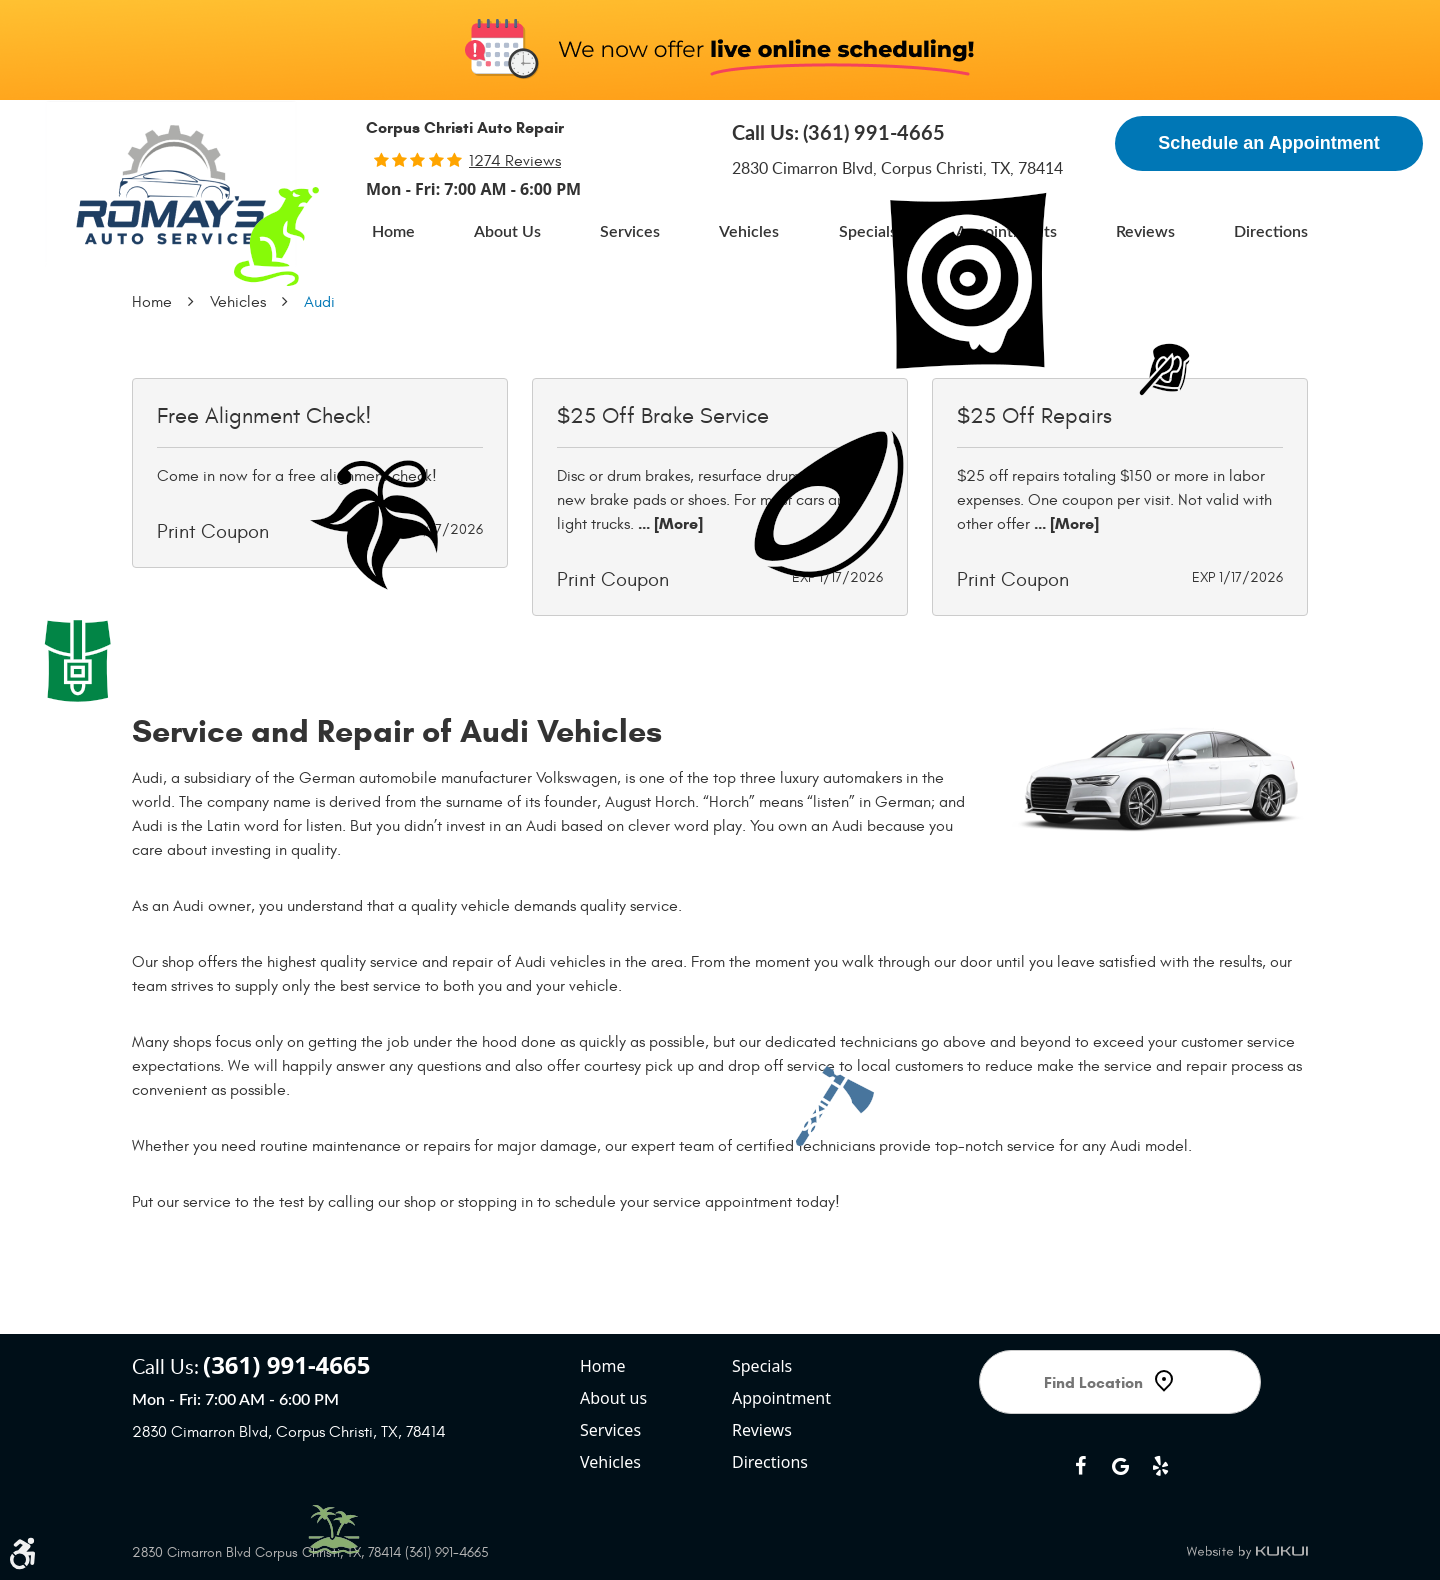  Describe the element at coordinates (374, 525) in the screenshot. I see `represents plant or nature-related content` at that location.